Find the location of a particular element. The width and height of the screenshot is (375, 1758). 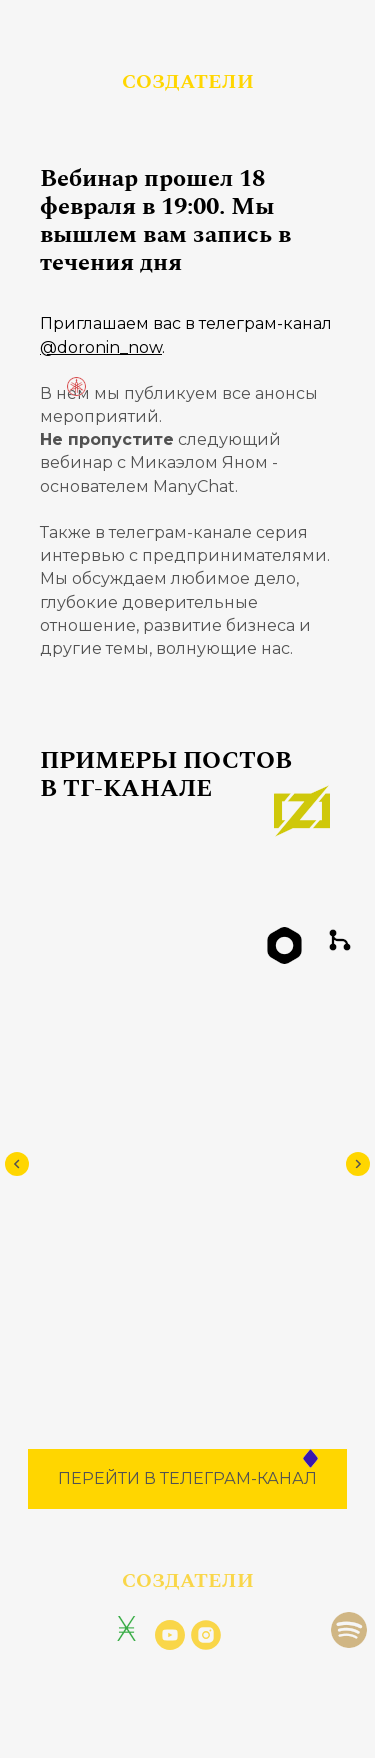

open Spotify is located at coordinates (349, 1630).